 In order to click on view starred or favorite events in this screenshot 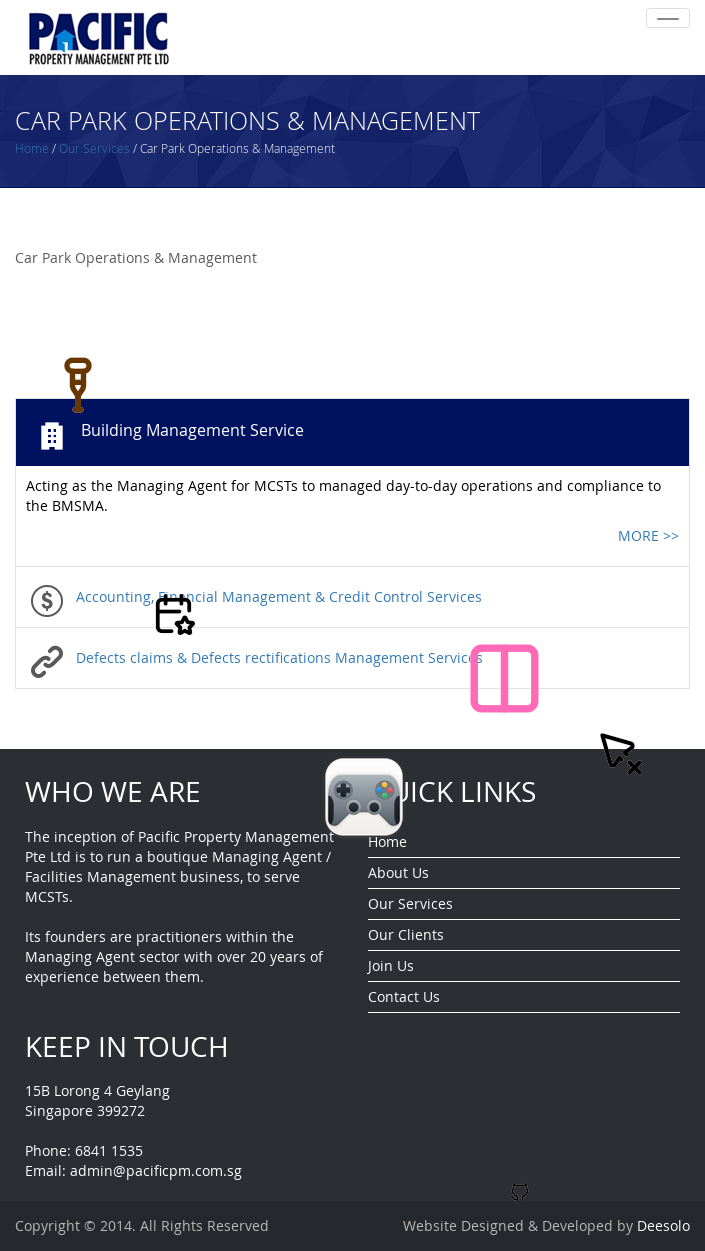, I will do `click(173, 613)`.